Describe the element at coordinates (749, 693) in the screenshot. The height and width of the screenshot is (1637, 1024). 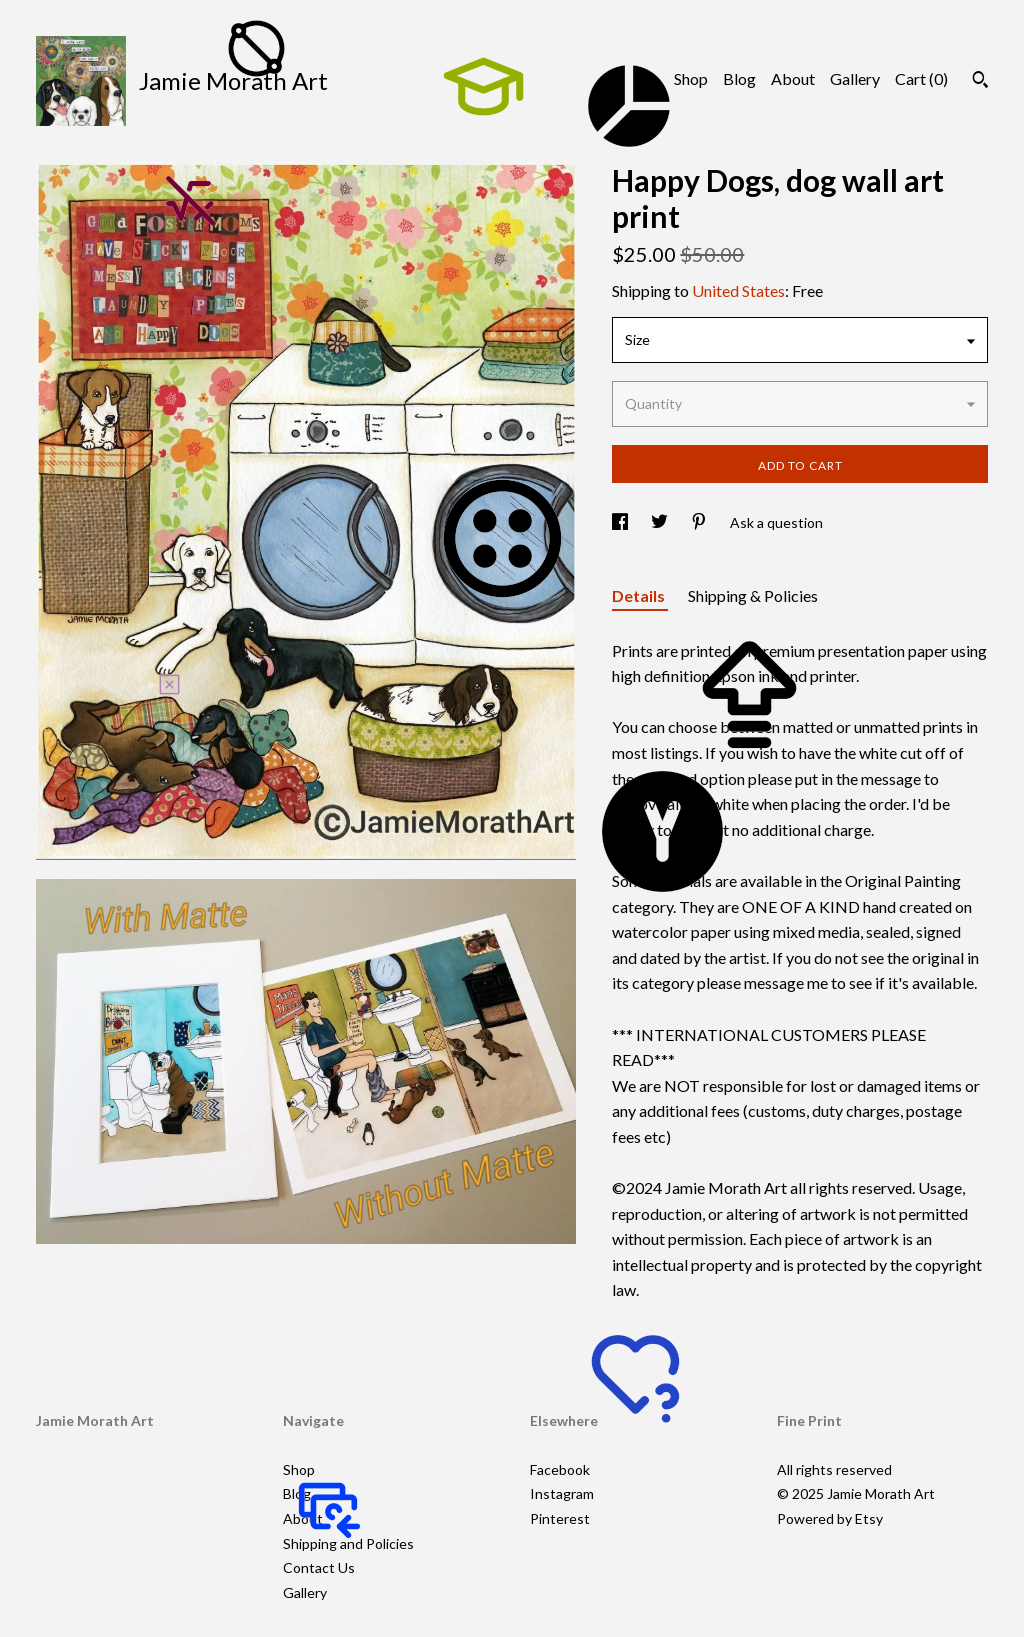
I see `upload multiple files or items` at that location.